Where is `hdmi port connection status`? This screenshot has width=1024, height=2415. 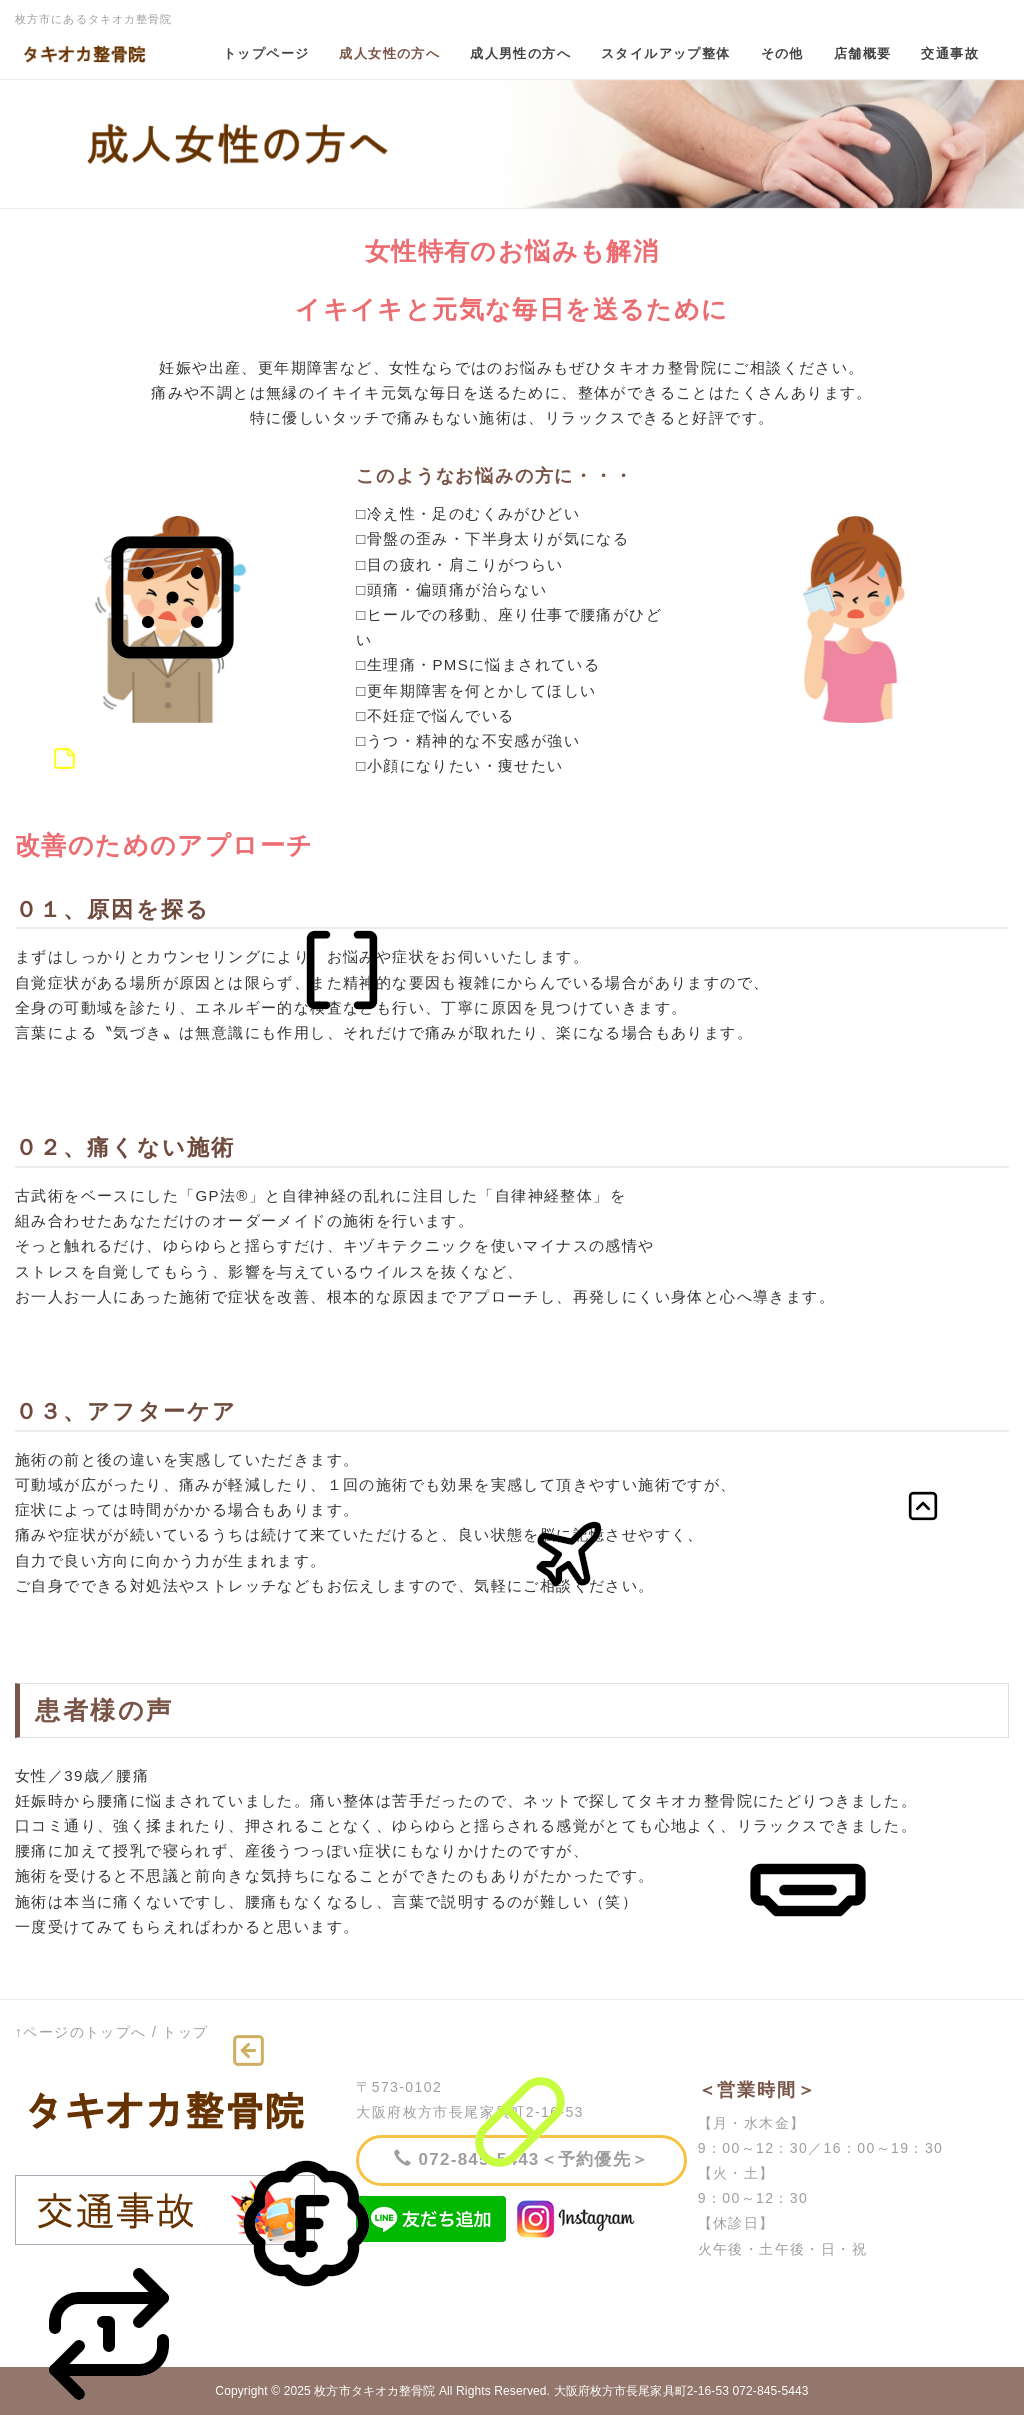
hdmi port connection status is located at coordinates (808, 1890).